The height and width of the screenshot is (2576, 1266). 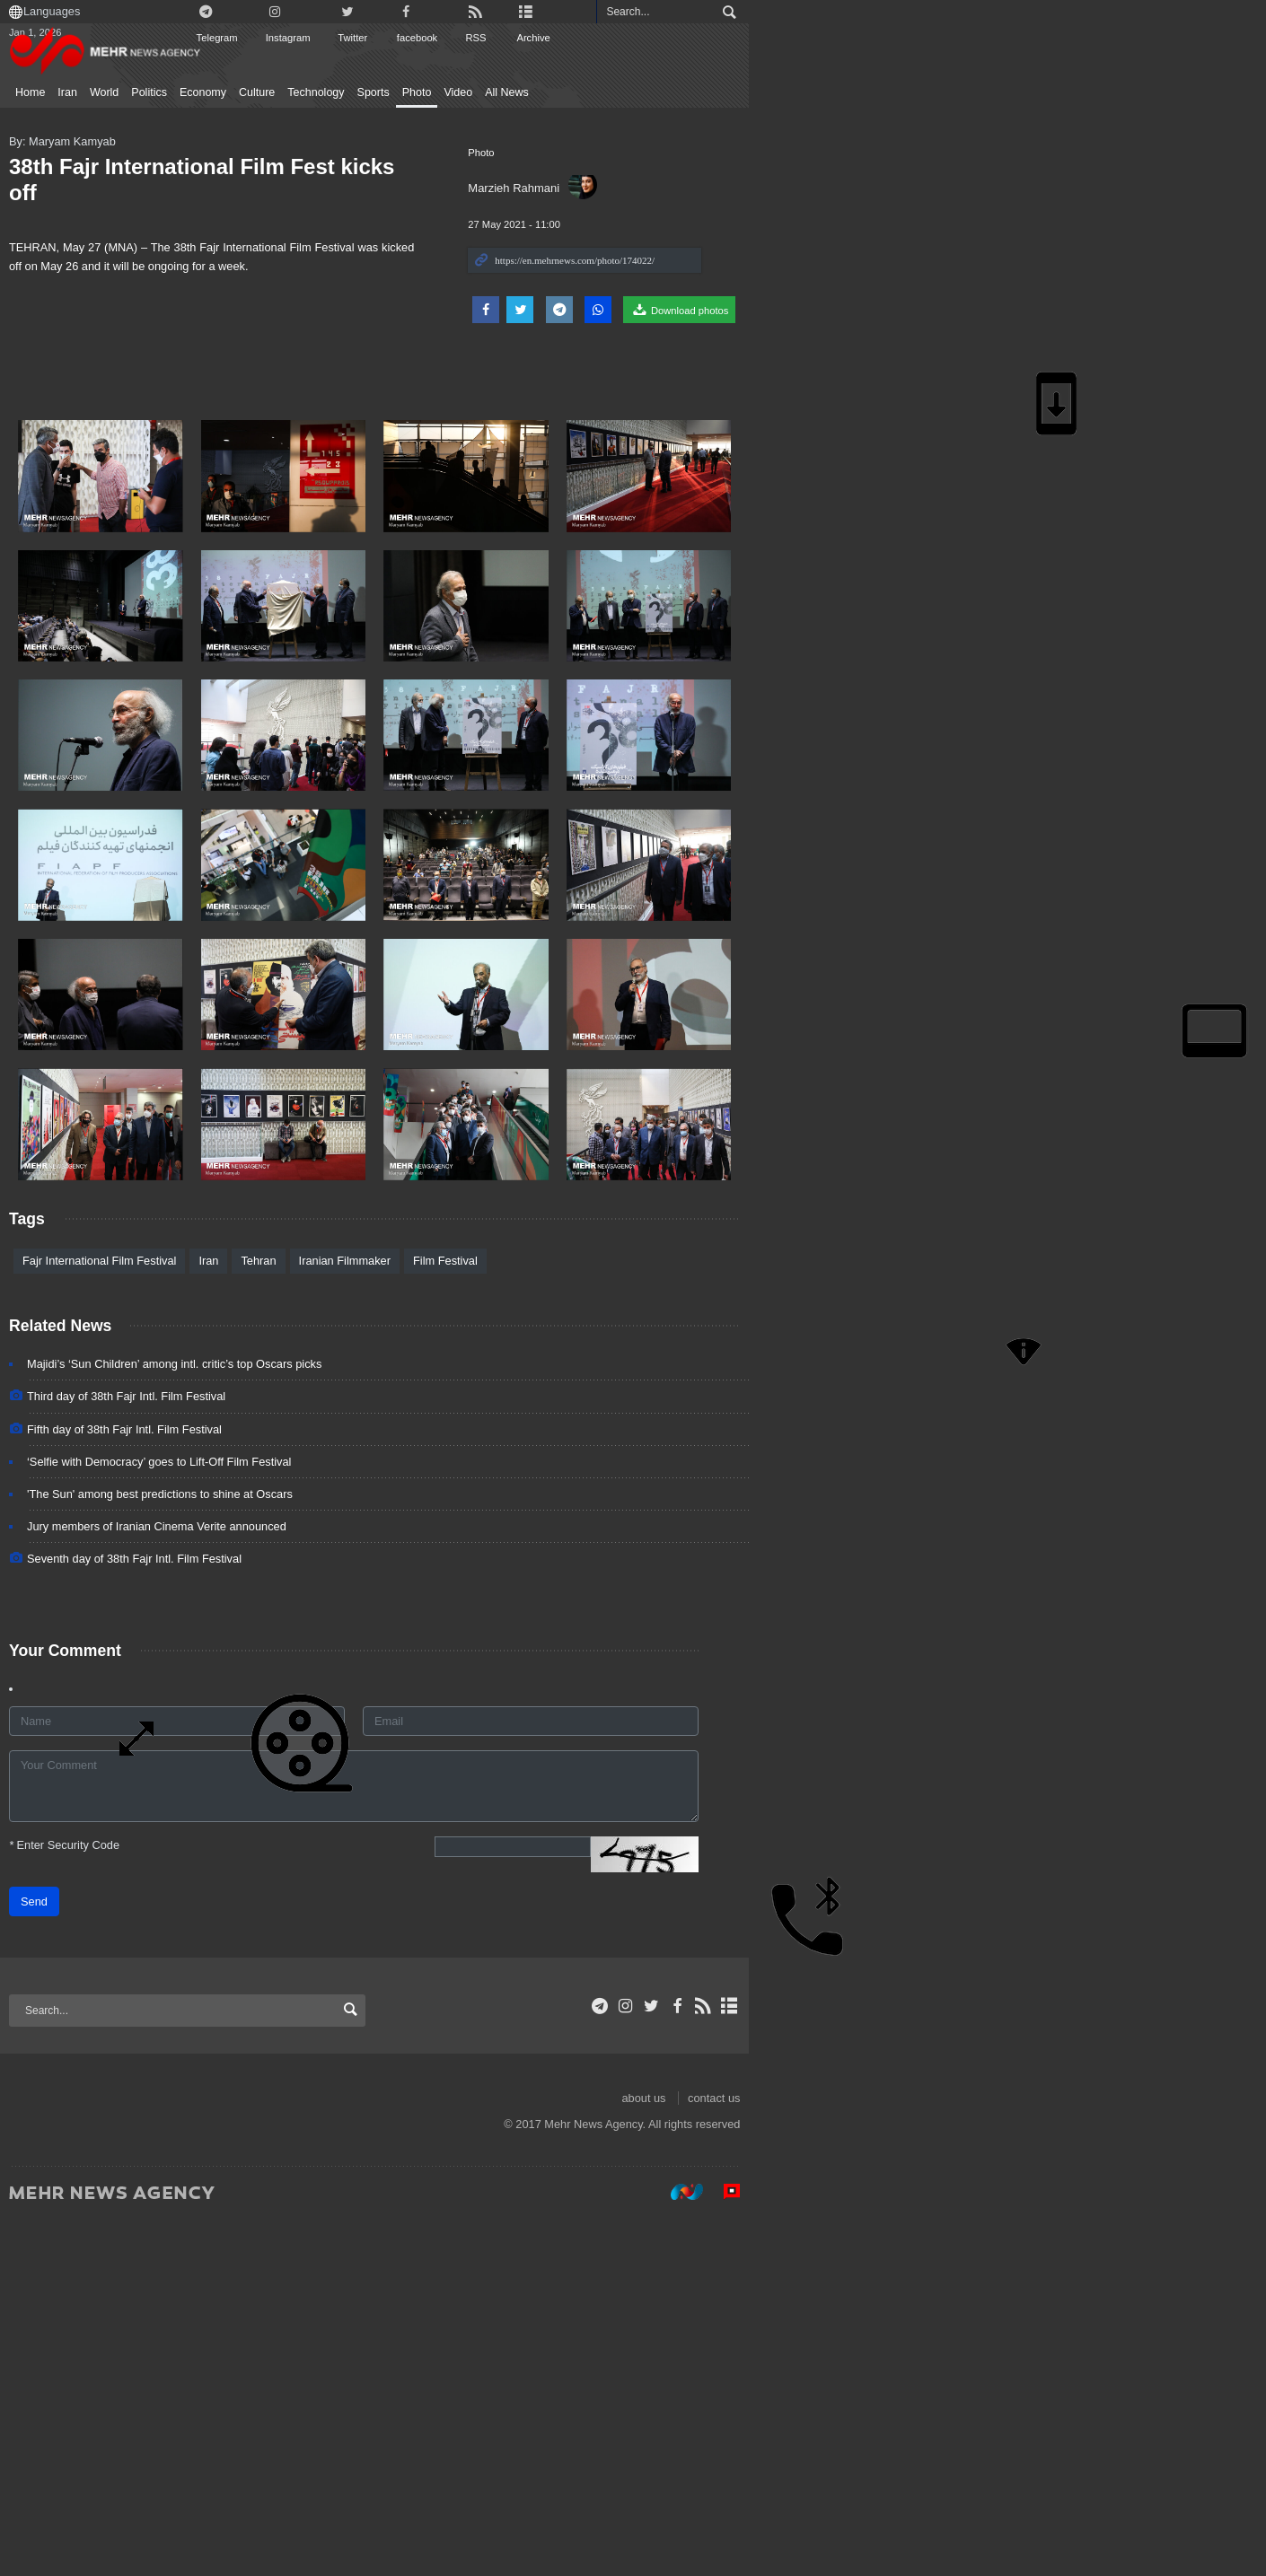 What do you see at coordinates (136, 1739) in the screenshot?
I see `expand to full screen` at bounding box center [136, 1739].